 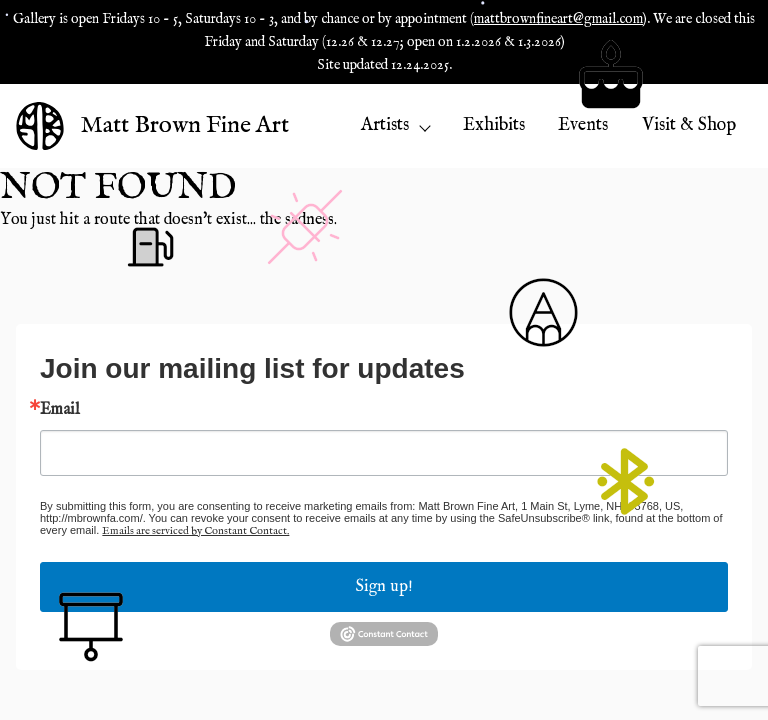 What do you see at coordinates (611, 79) in the screenshot?
I see `view birthday or celebration reminders` at bounding box center [611, 79].